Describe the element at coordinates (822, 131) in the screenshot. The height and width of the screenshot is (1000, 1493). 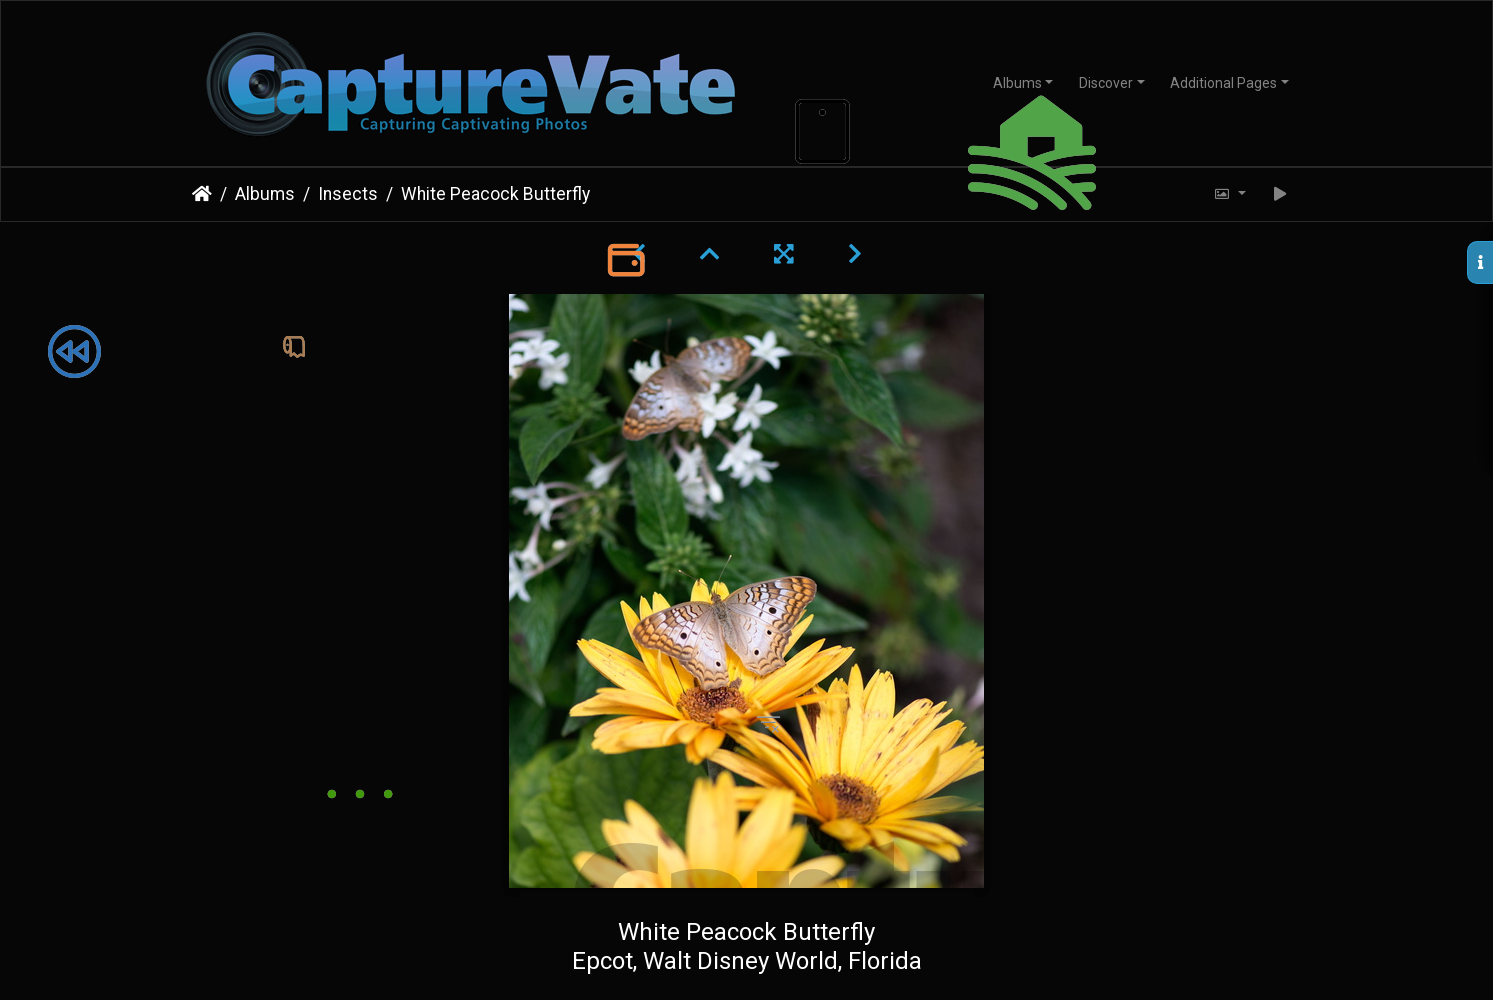
I see `tablet device with front-facing camera` at that location.